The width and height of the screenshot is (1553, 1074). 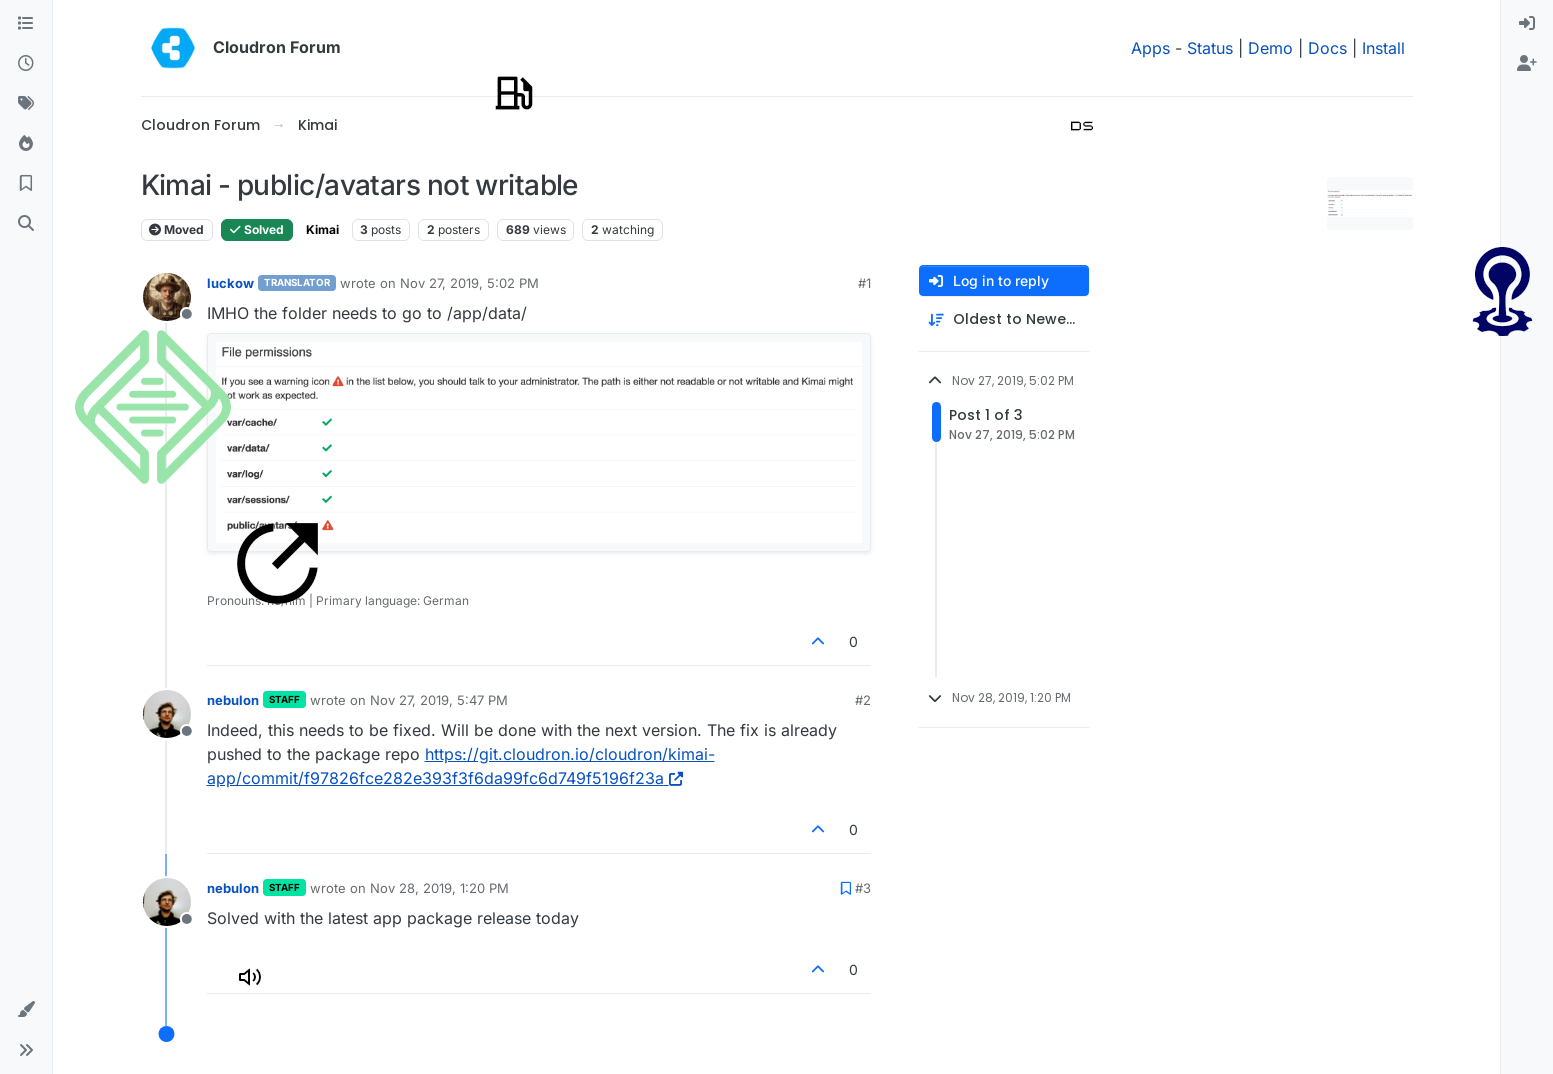 What do you see at coordinates (1082, 126) in the screenshot?
I see `DataStax company logo` at bounding box center [1082, 126].